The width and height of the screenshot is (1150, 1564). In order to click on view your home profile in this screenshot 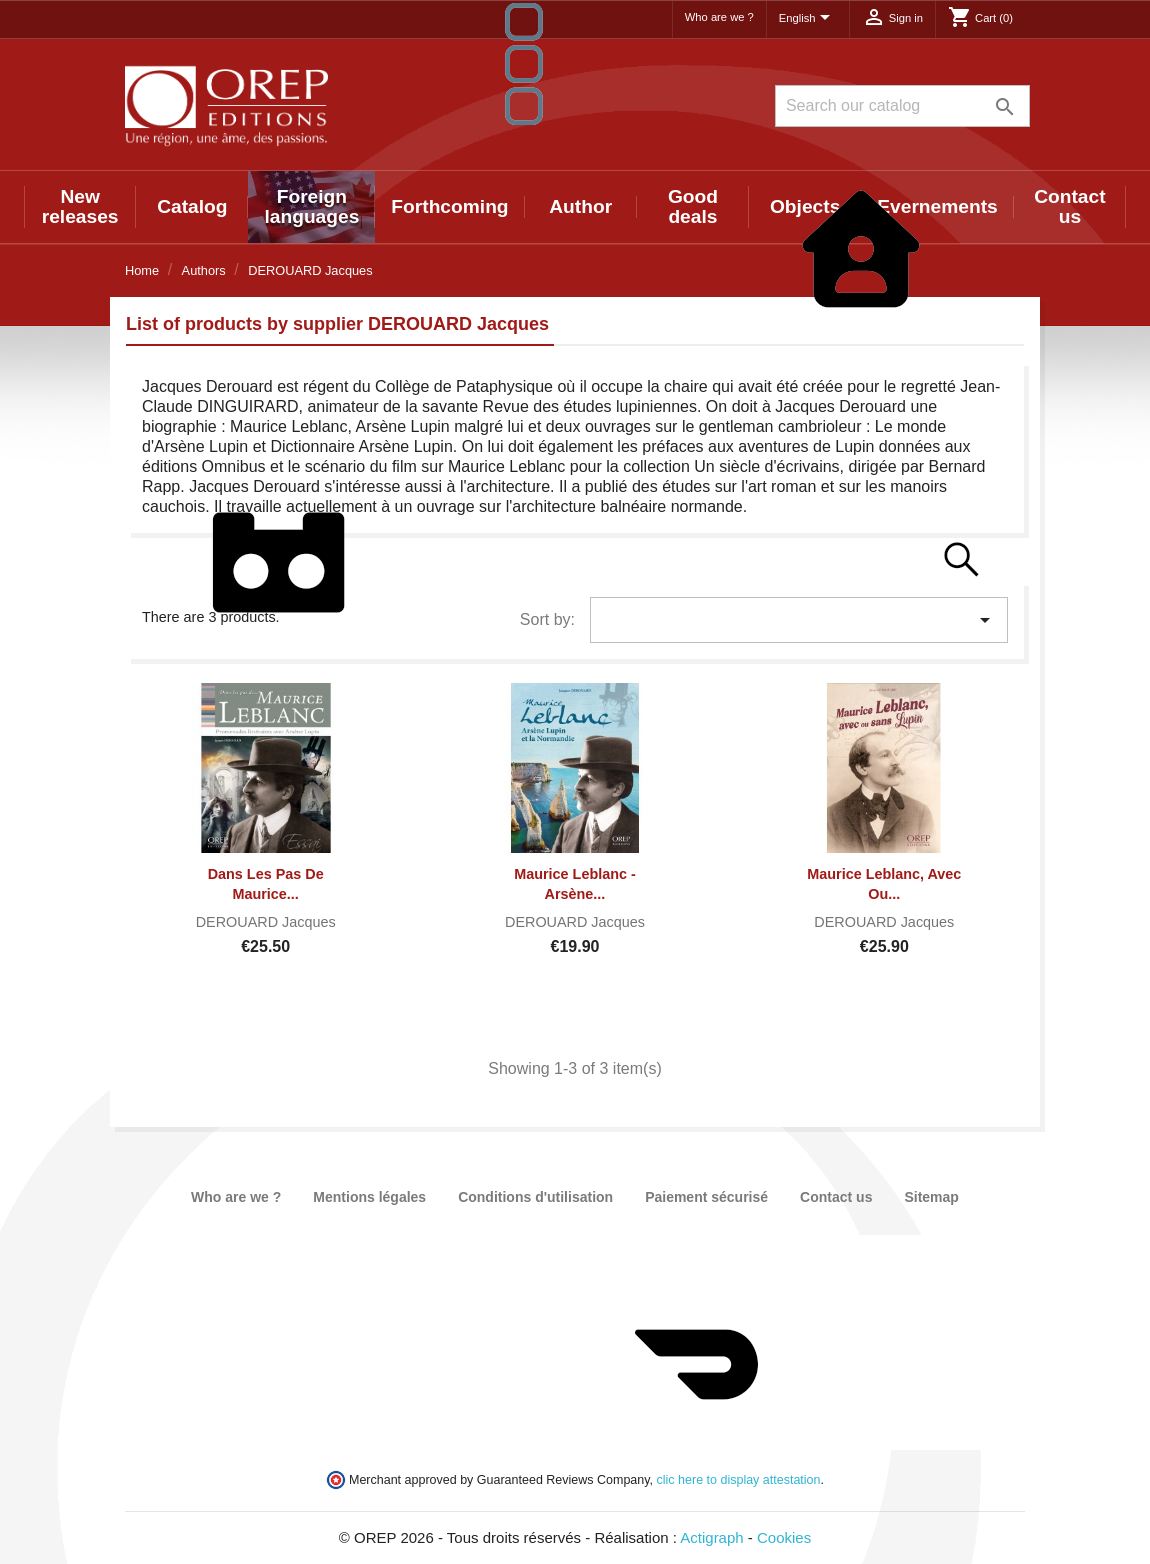, I will do `click(861, 249)`.